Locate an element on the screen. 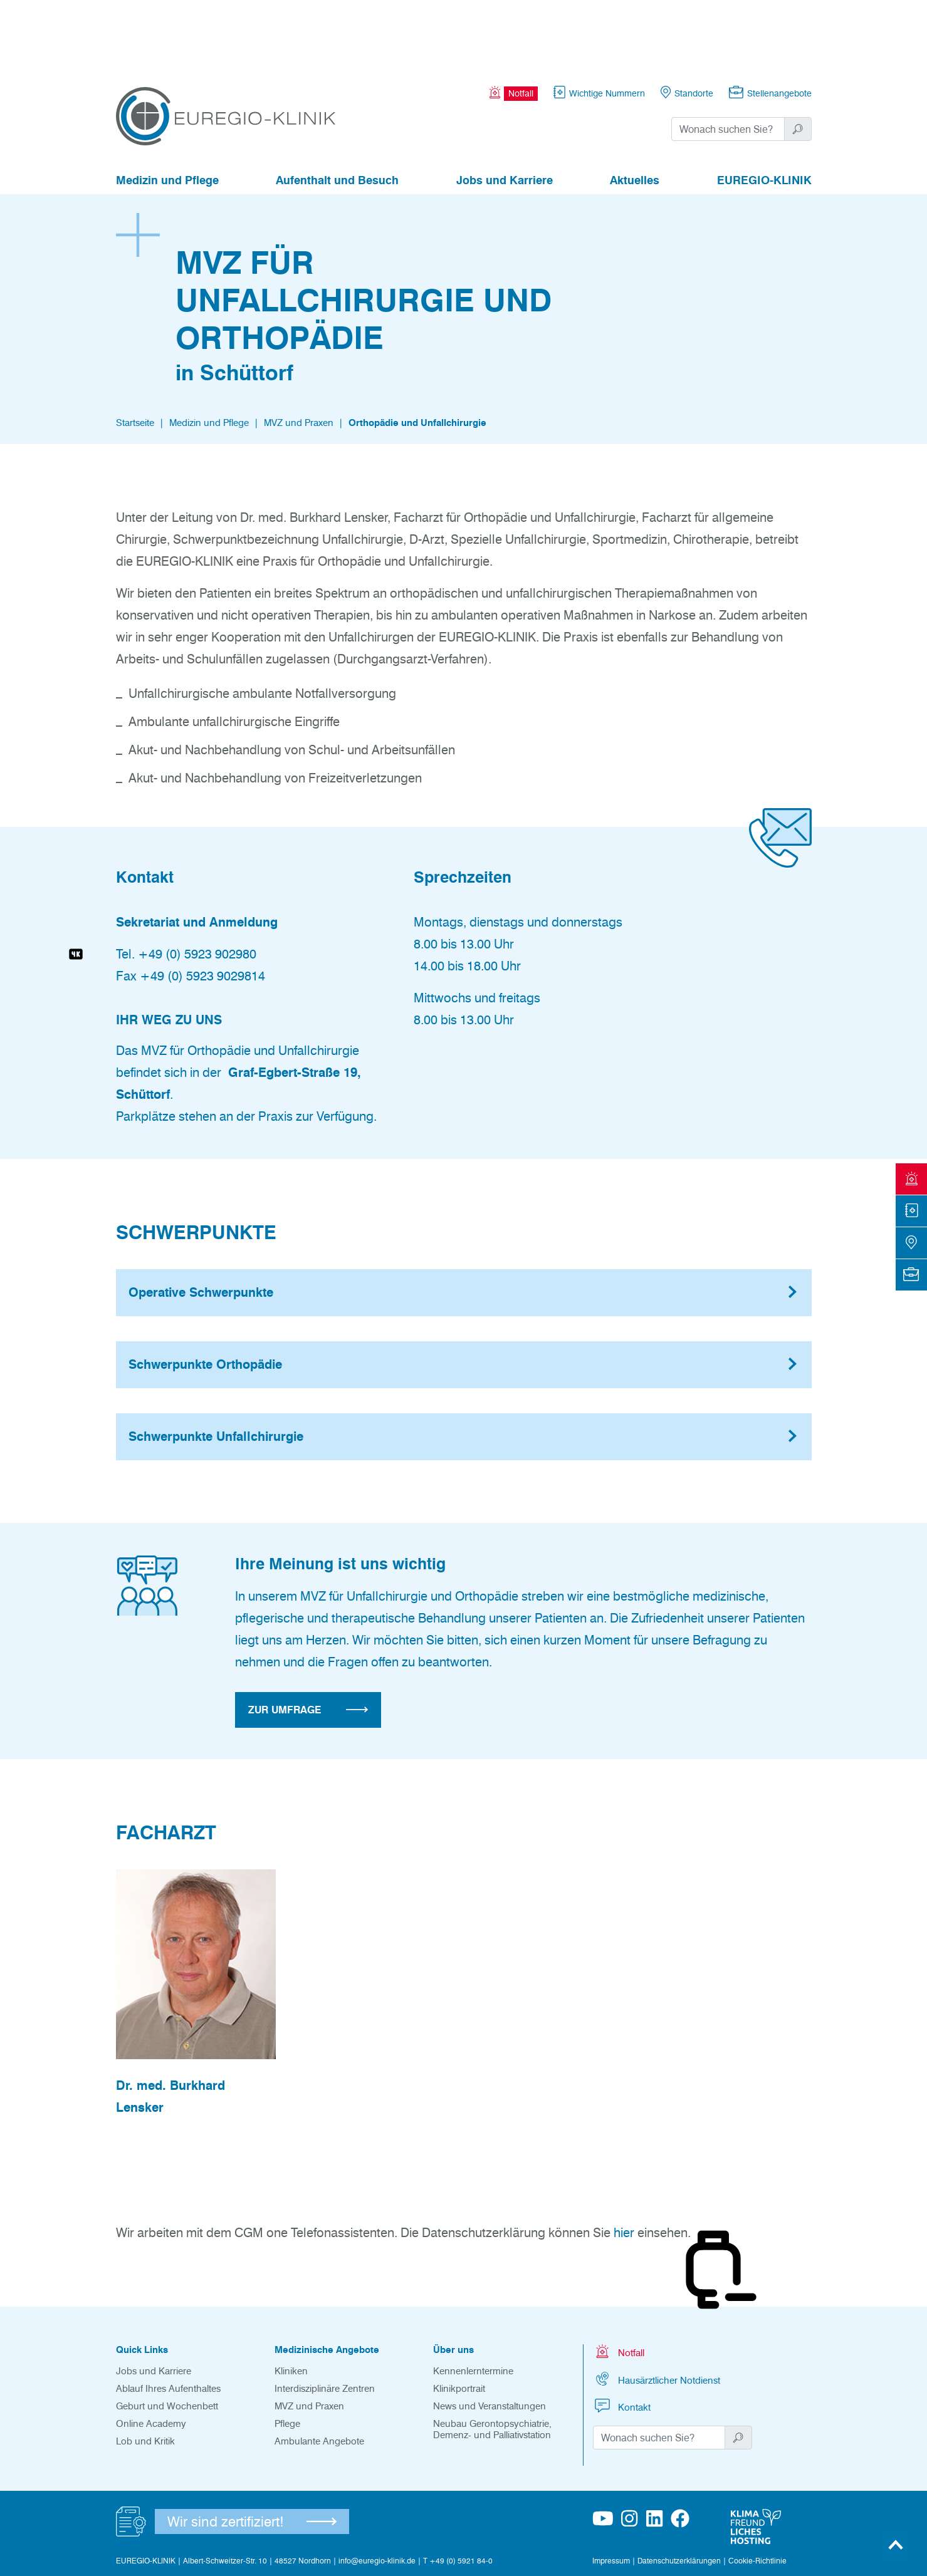  indicates 4K resolution video quality is located at coordinates (76, 954).